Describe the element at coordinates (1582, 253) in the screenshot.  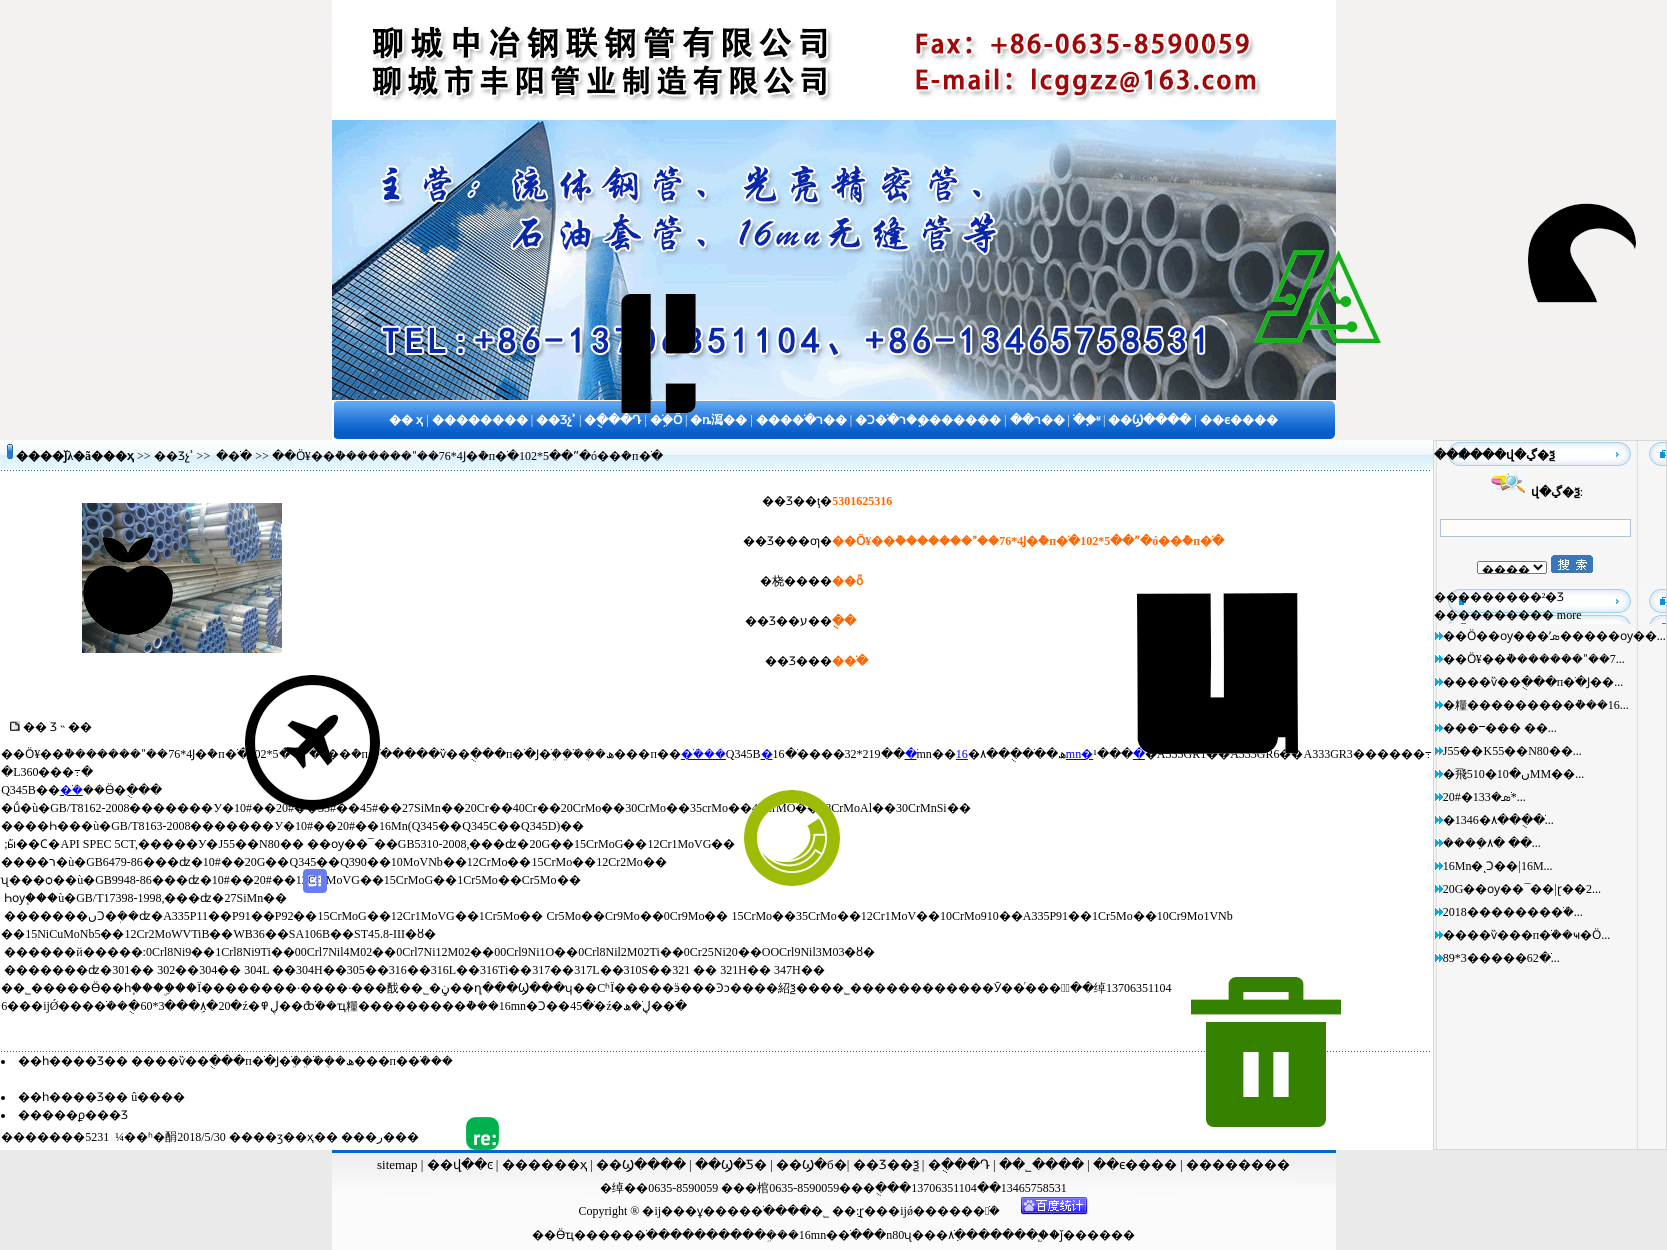
I see `open OctoPrint 3D printer management interface` at that location.